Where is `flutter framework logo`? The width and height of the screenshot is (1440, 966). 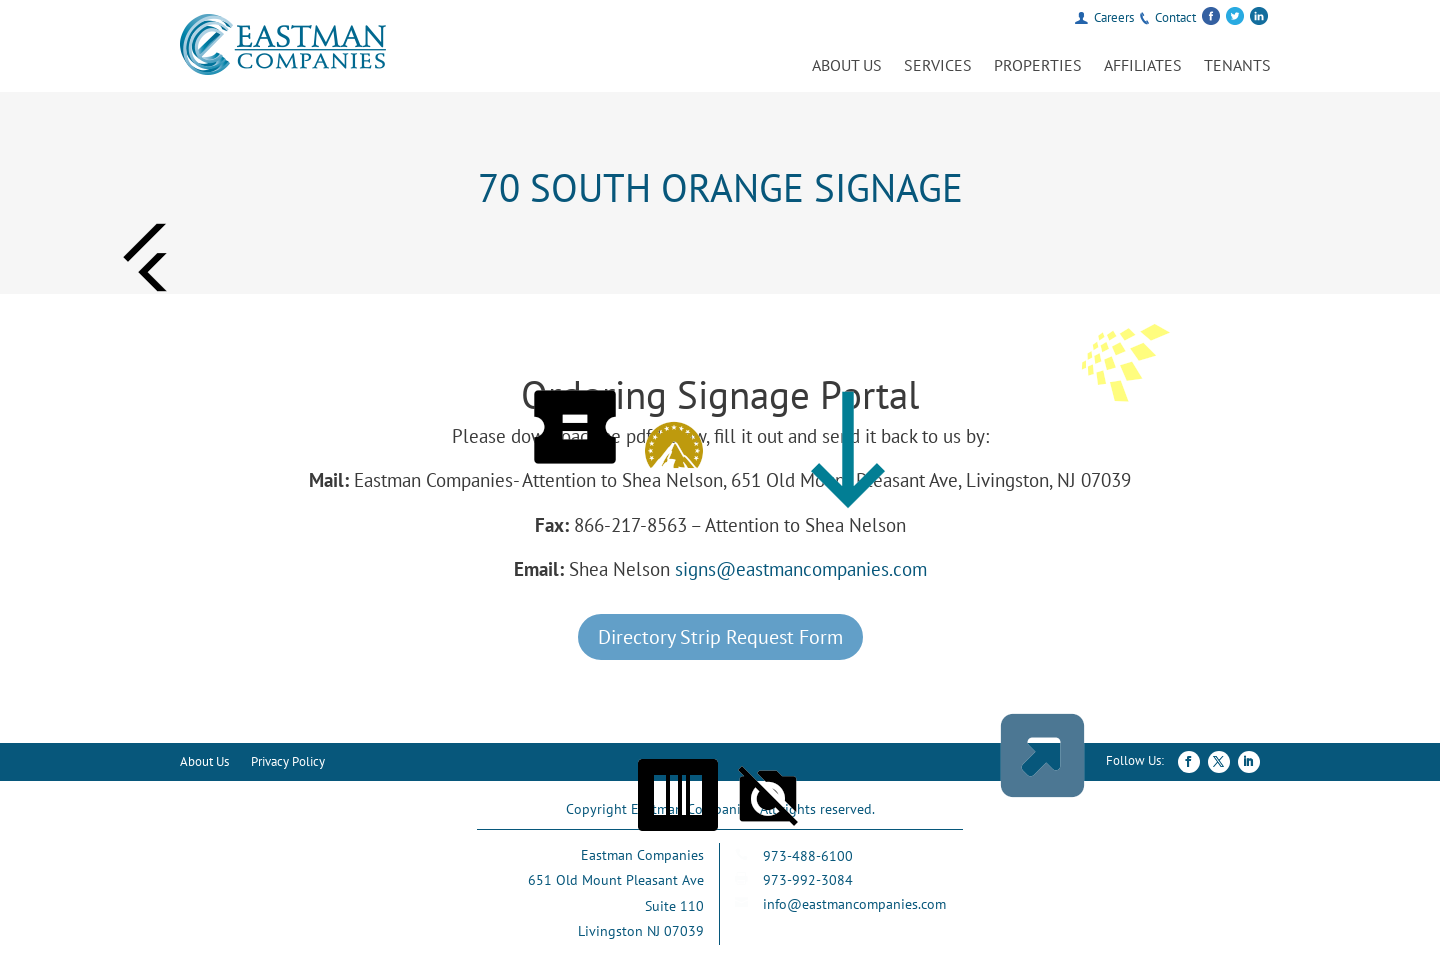
flutter framework logo is located at coordinates (148, 257).